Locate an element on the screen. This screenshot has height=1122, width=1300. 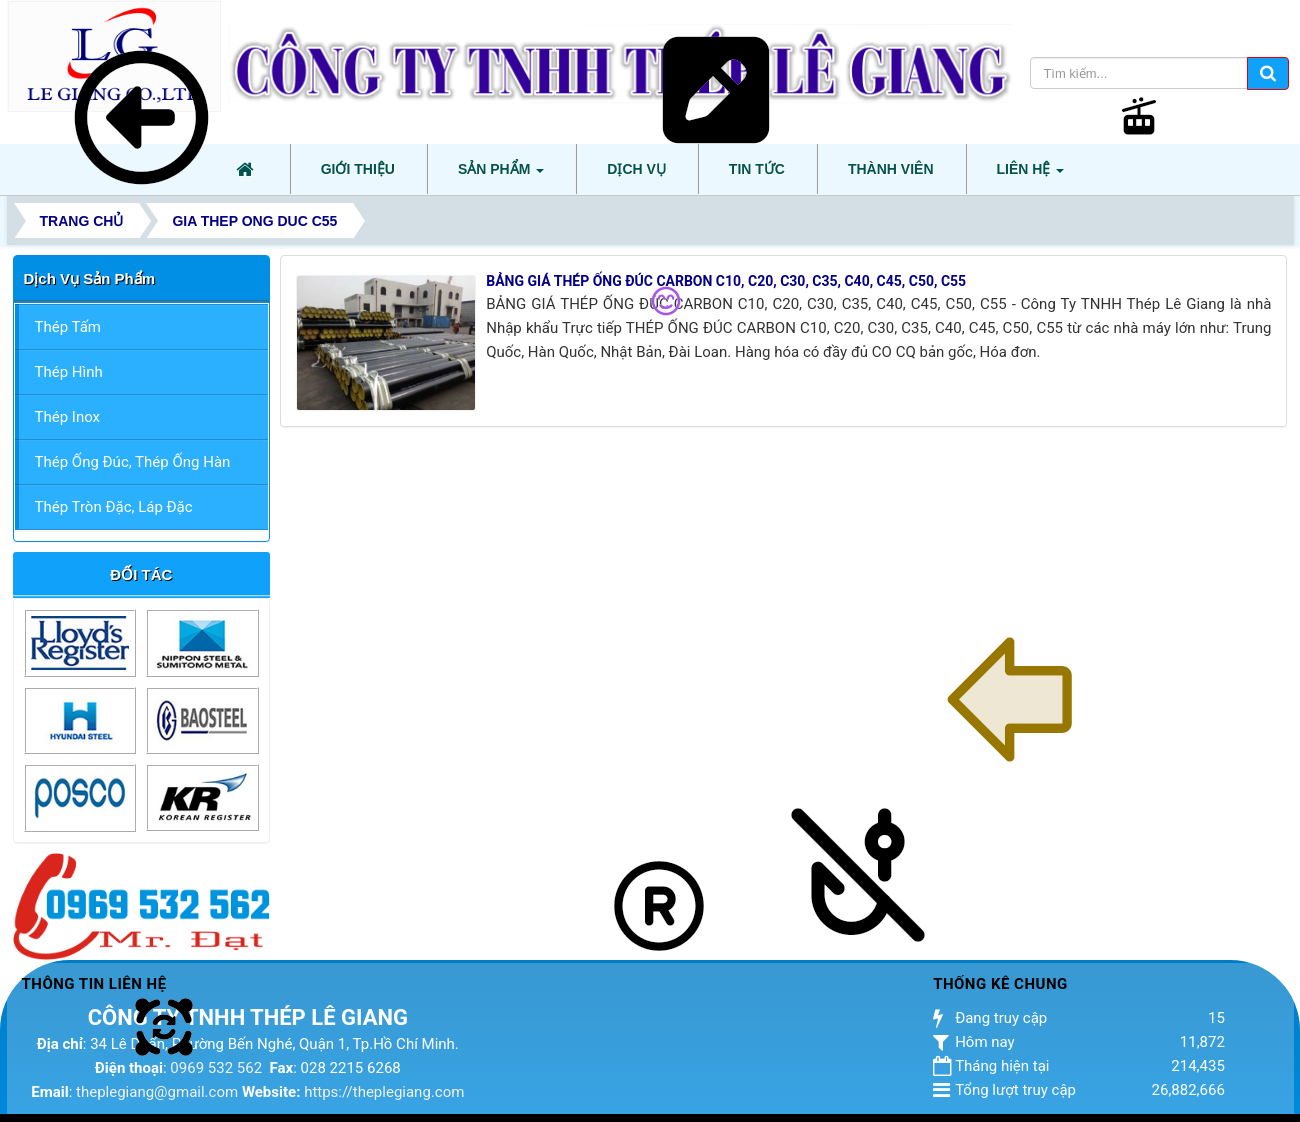
add a positive reaction or emoji is located at coordinates (666, 301).